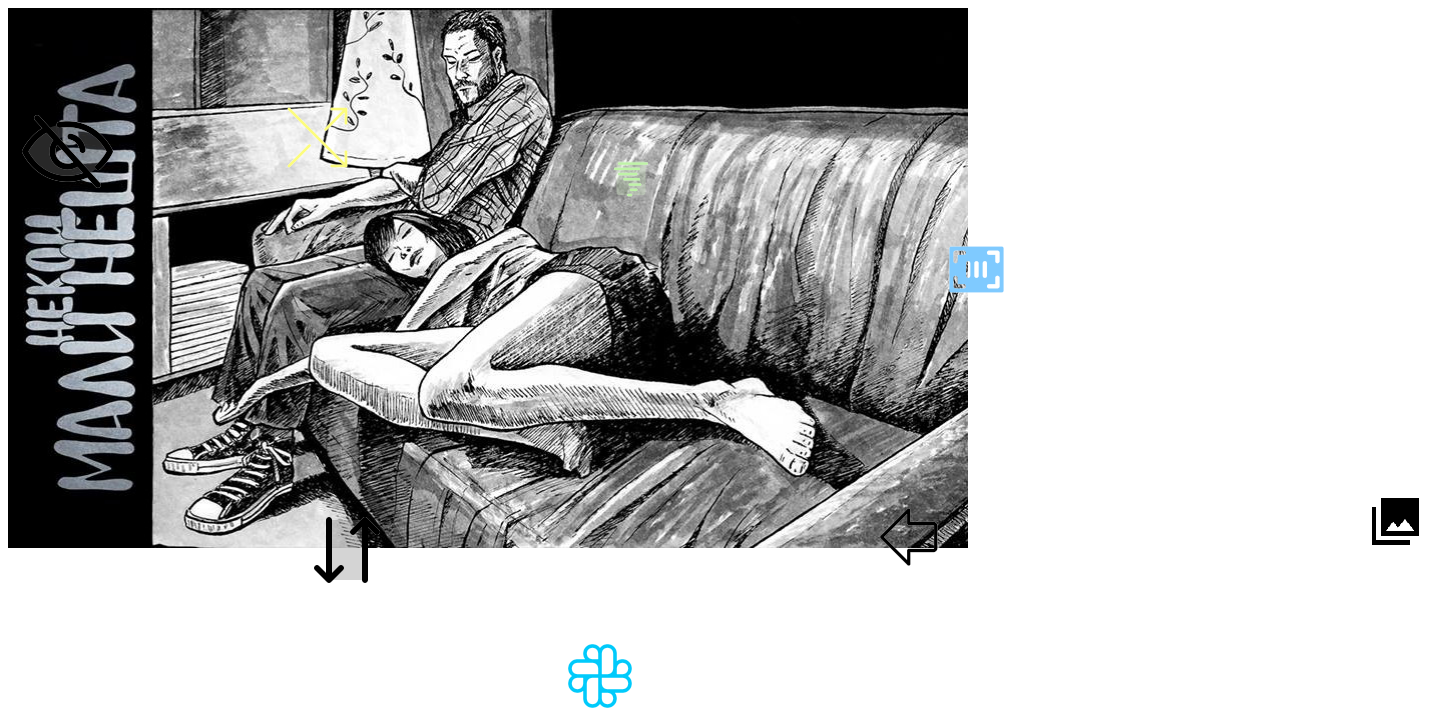  I want to click on indicates severe weather alert or tornado warning, so click(631, 178).